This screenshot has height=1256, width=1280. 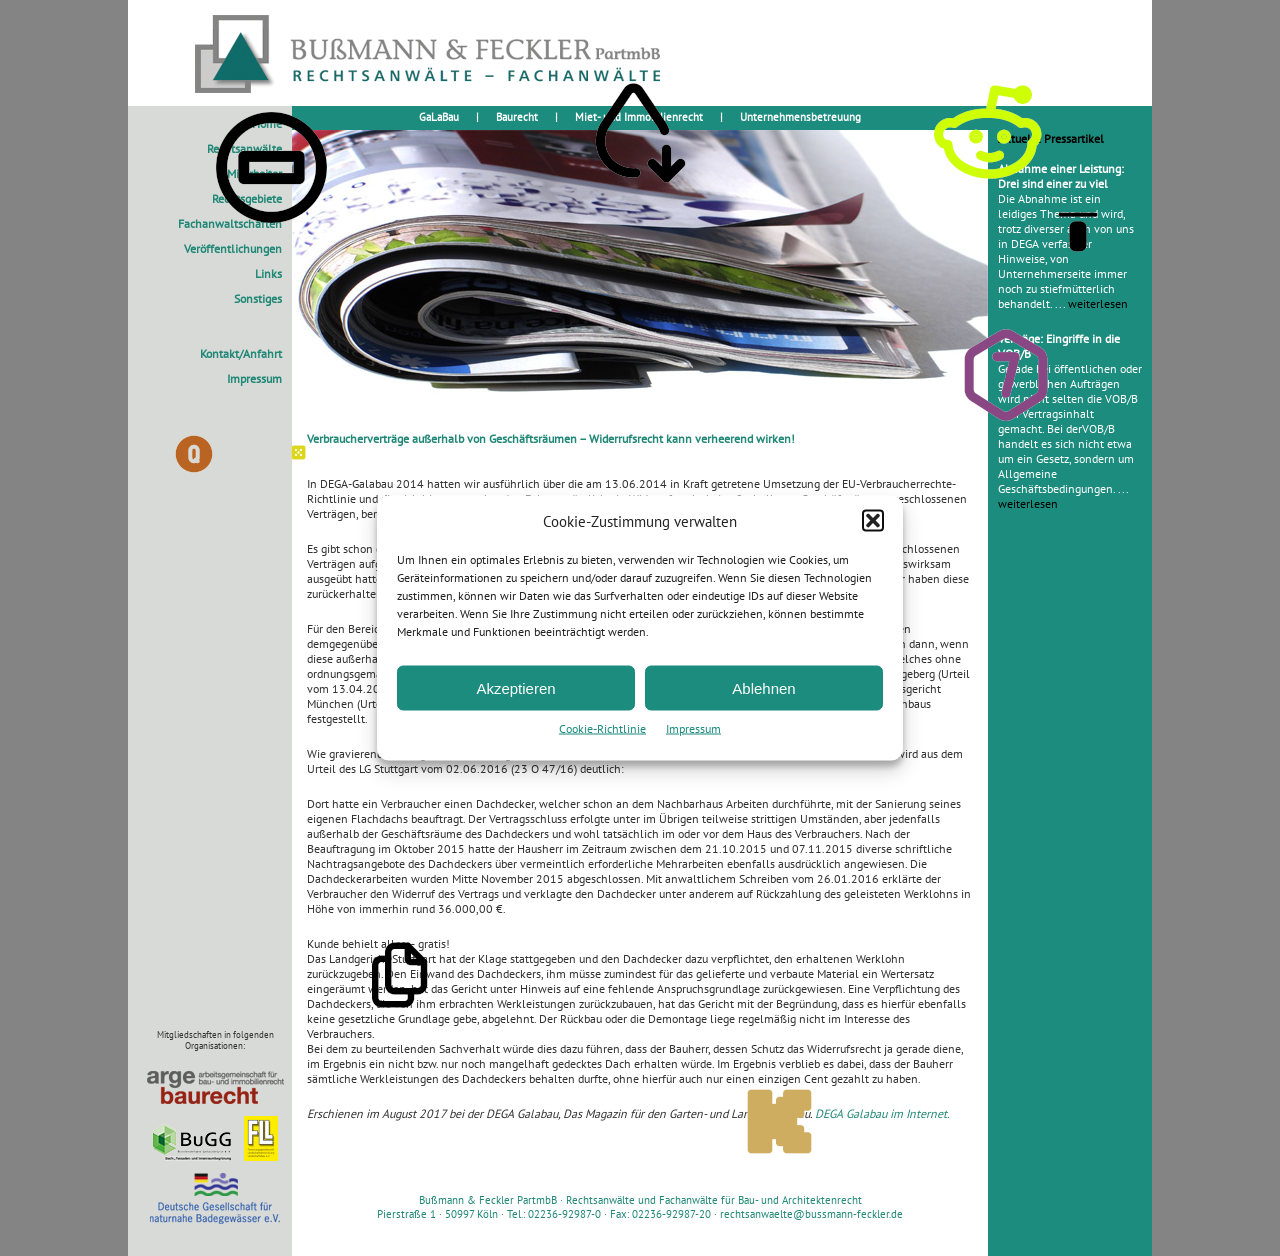 I want to click on decrease water or liquid level, so click(x=633, y=130).